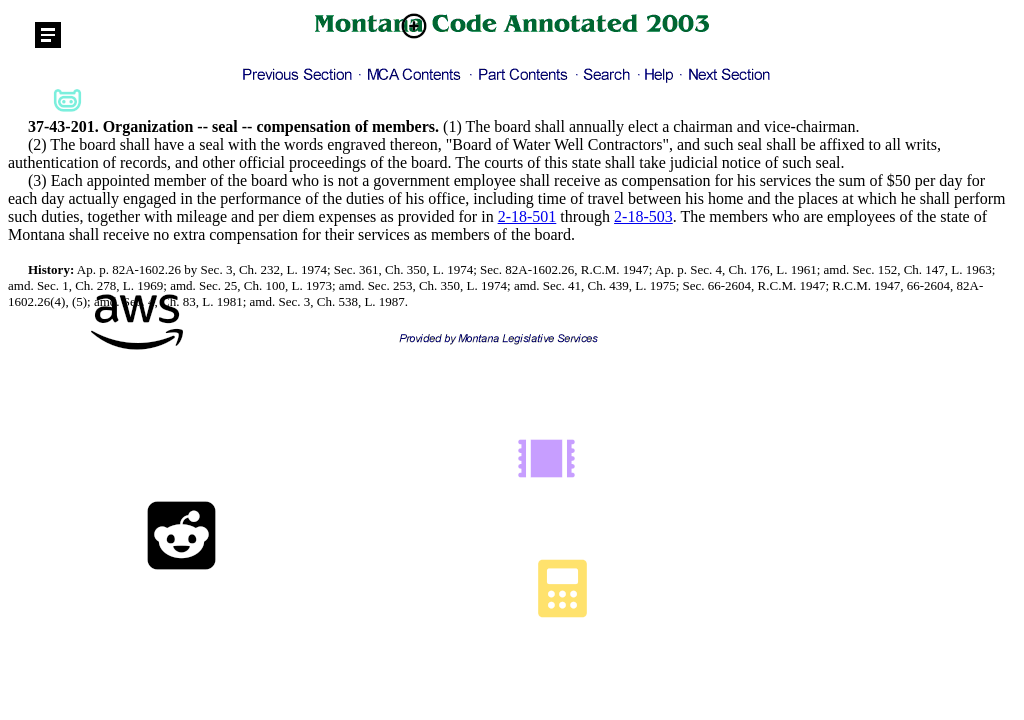 The height and width of the screenshot is (720, 1024). What do you see at coordinates (67, 99) in the screenshot?
I see `finn the human character icon from adventure time` at bounding box center [67, 99].